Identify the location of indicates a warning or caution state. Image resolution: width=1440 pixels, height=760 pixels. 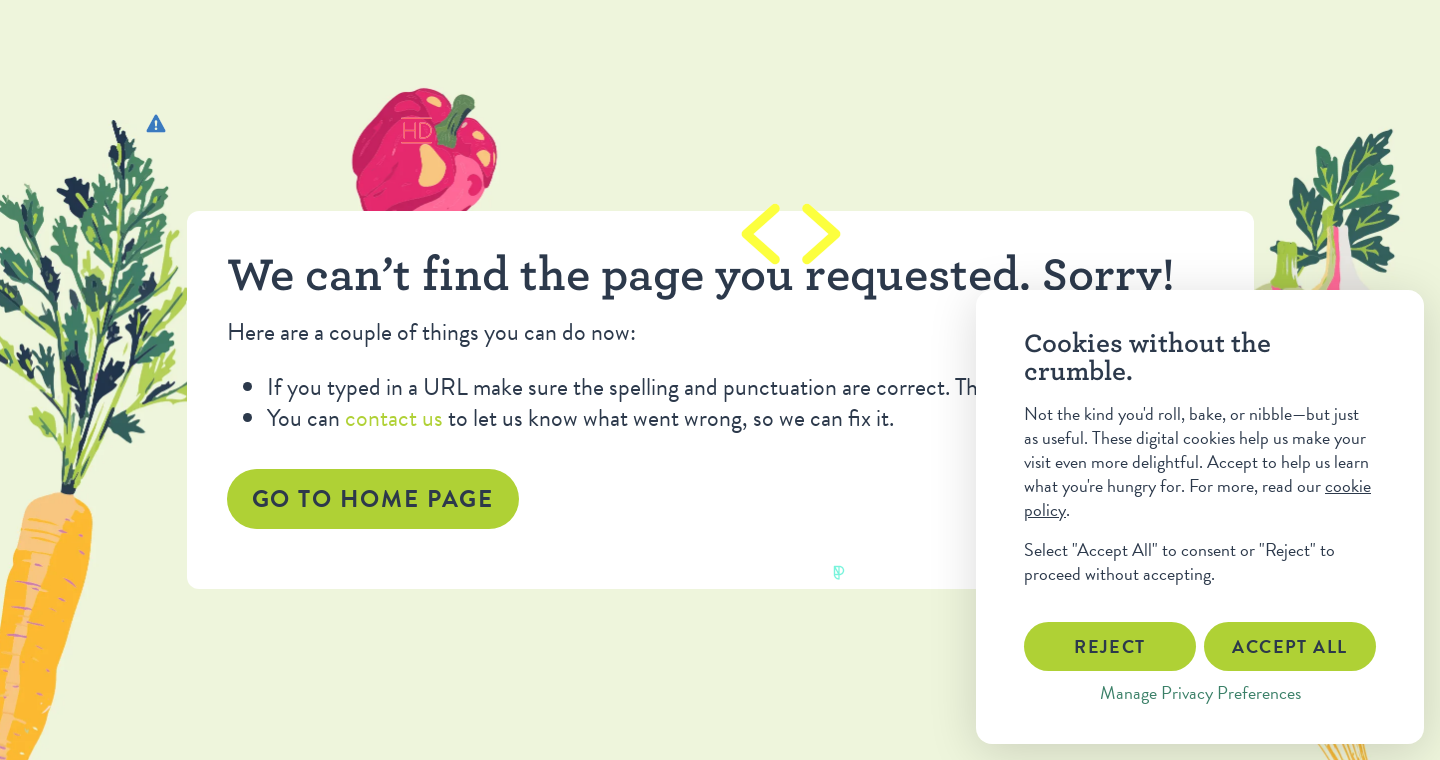
(156, 124).